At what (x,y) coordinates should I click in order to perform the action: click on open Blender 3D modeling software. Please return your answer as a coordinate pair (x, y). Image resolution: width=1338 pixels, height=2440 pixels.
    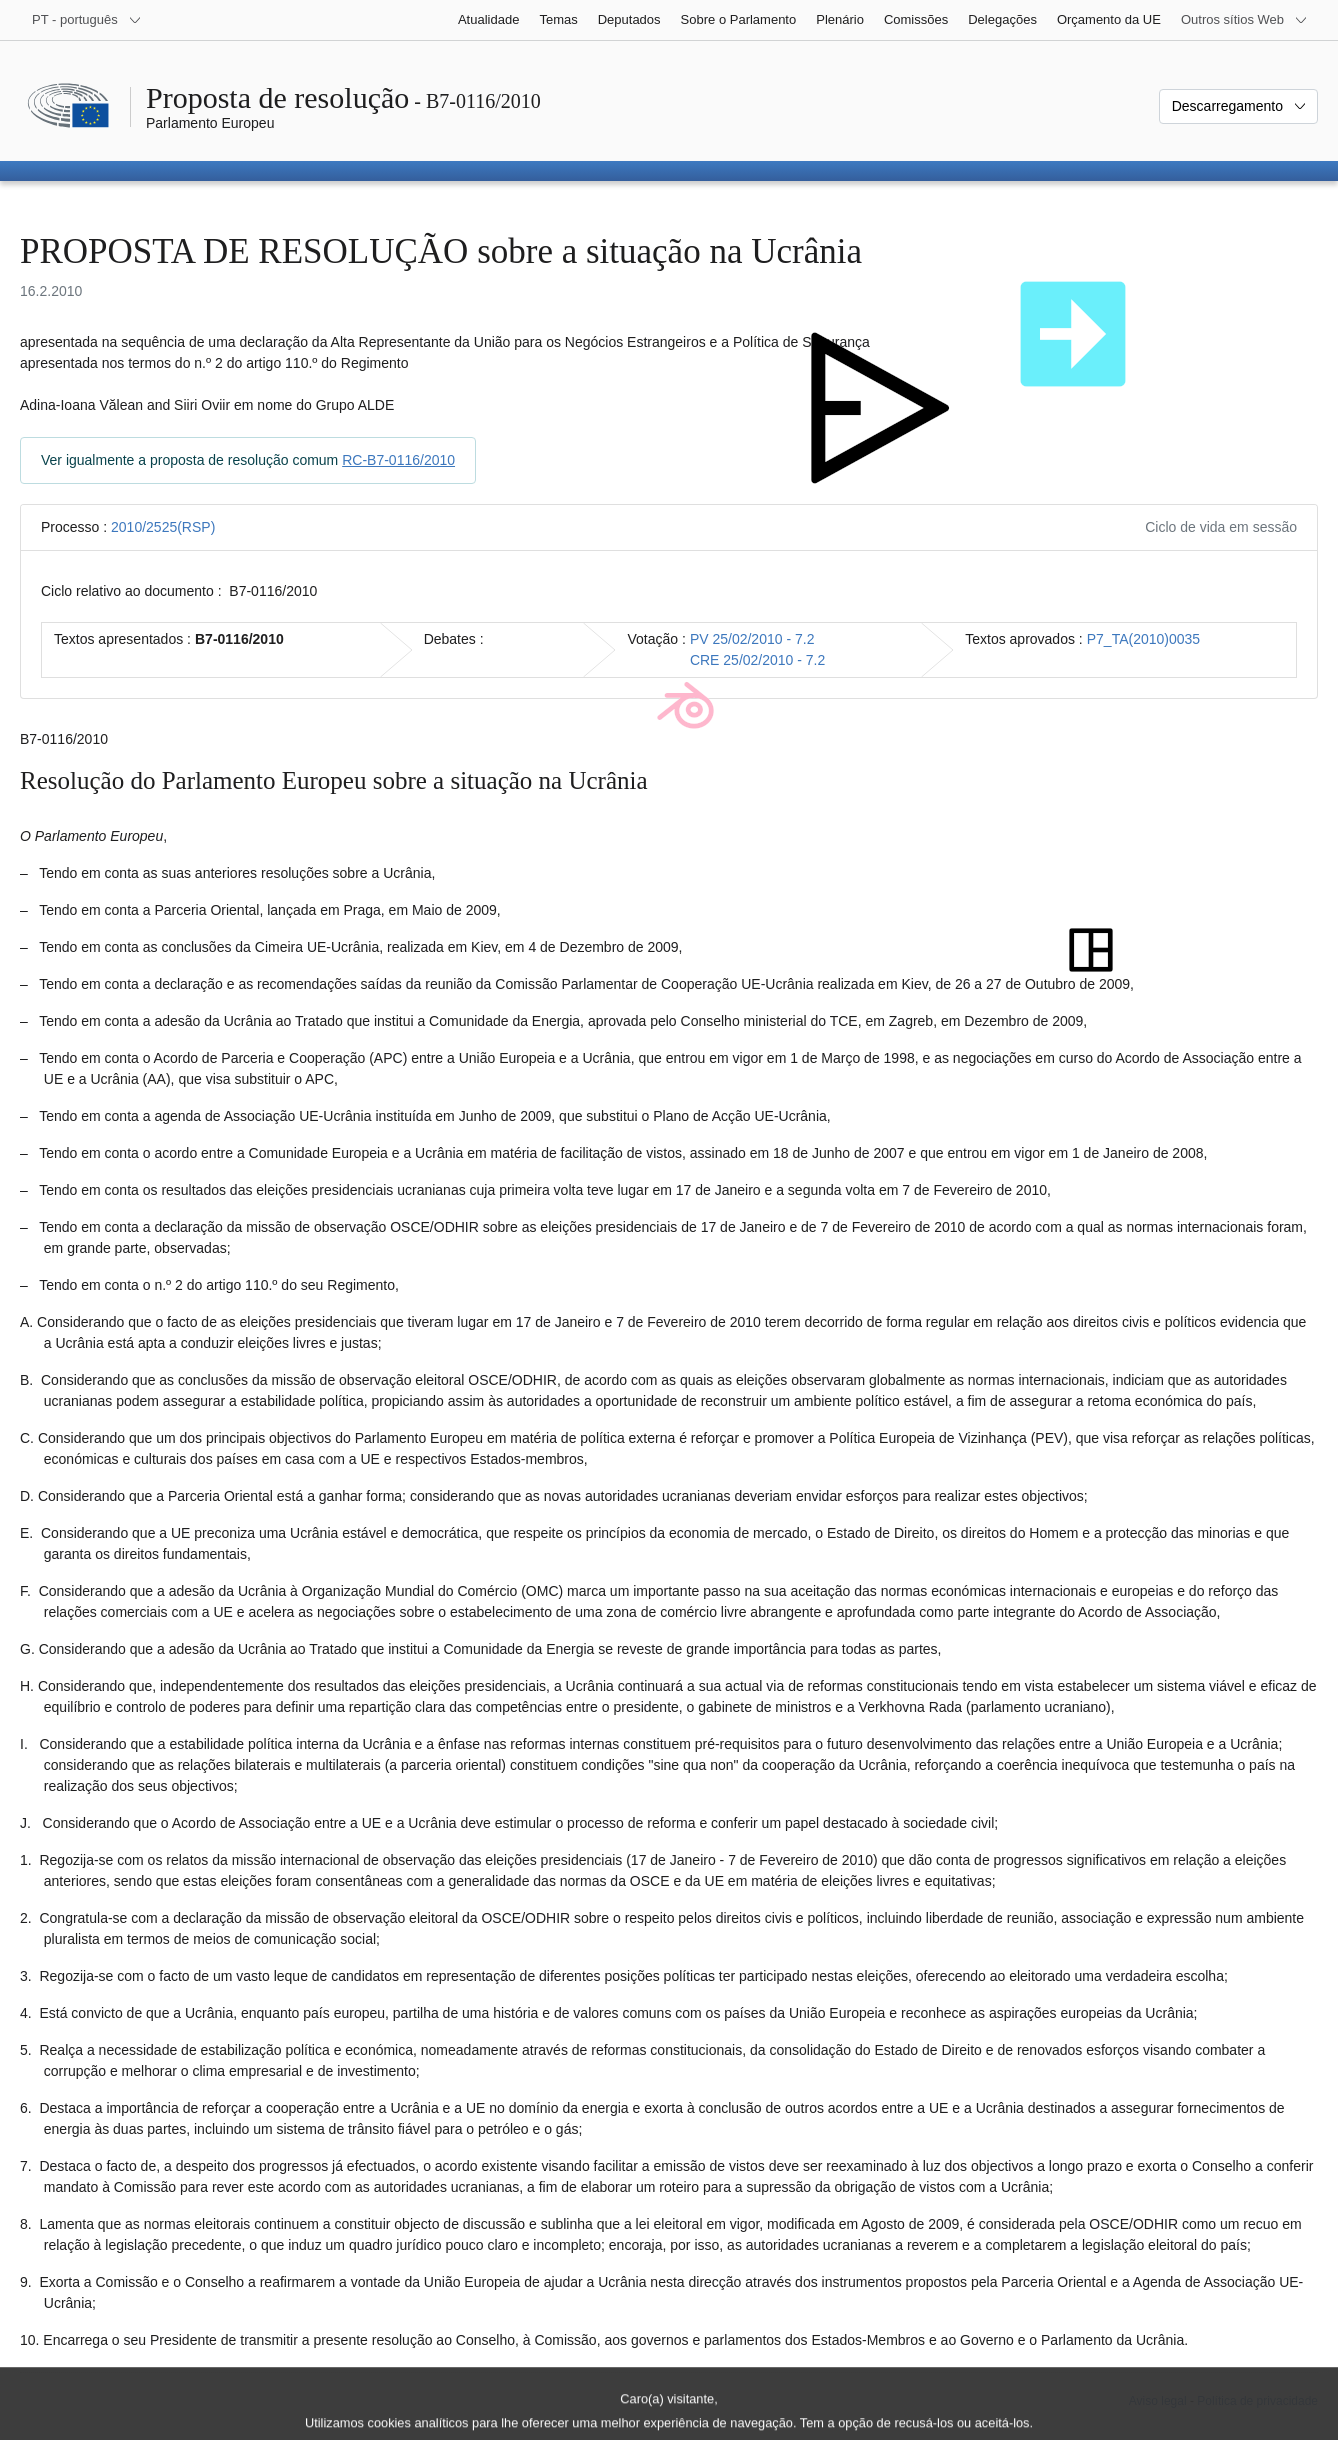
    Looking at the image, I should click on (685, 706).